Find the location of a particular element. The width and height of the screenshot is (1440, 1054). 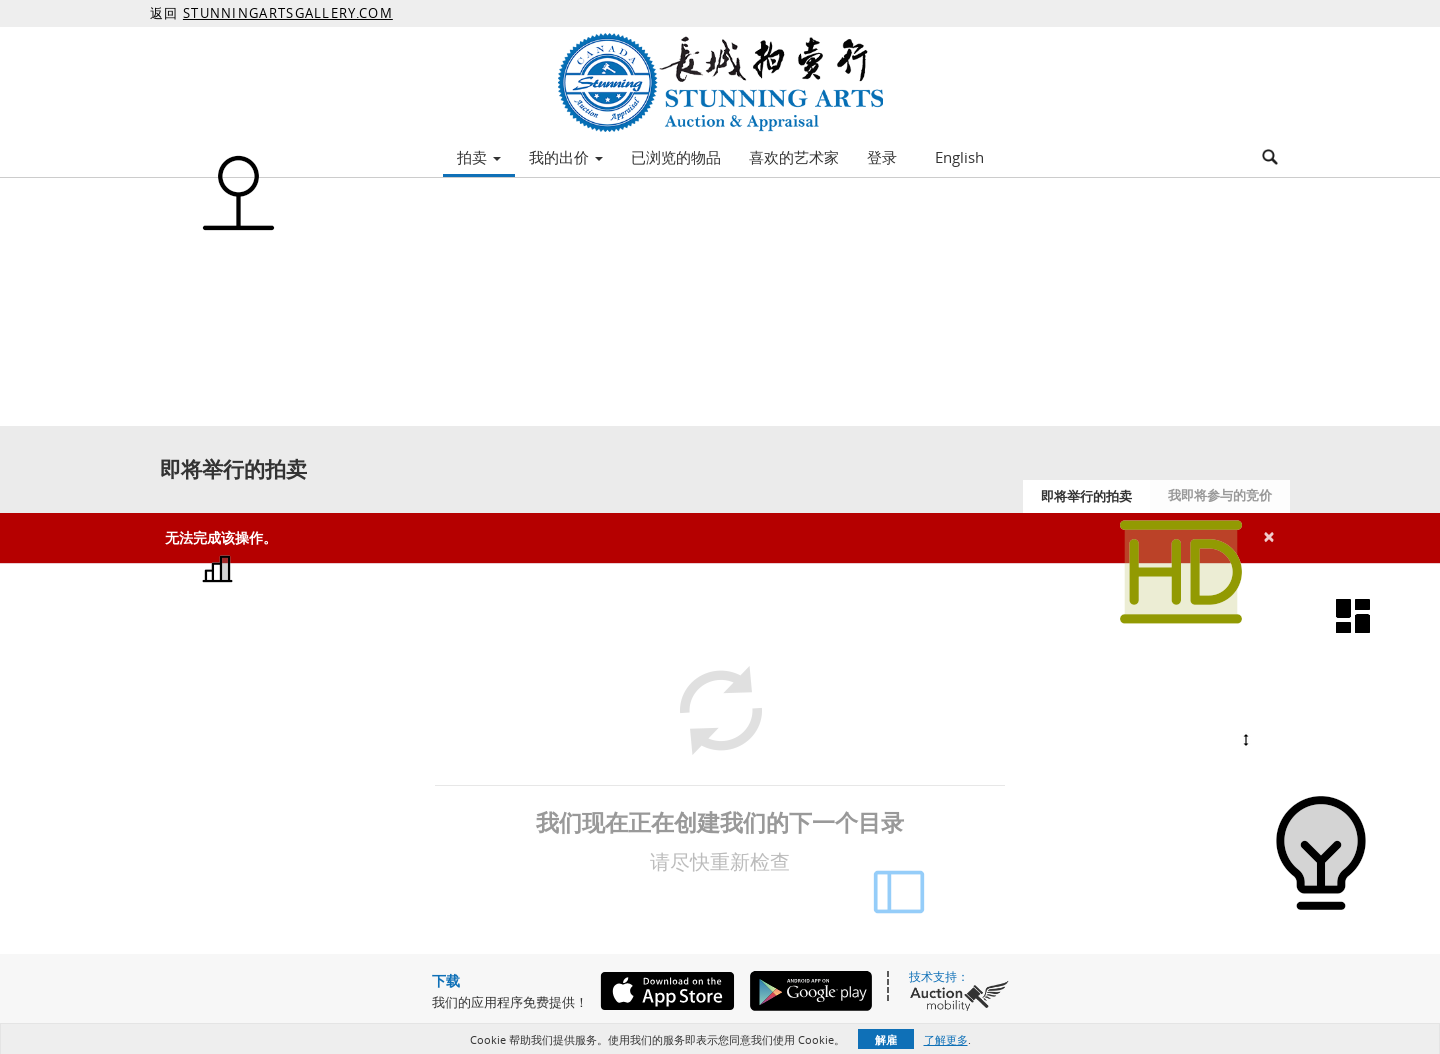

adjust vertical height or size is located at coordinates (1246, 740).